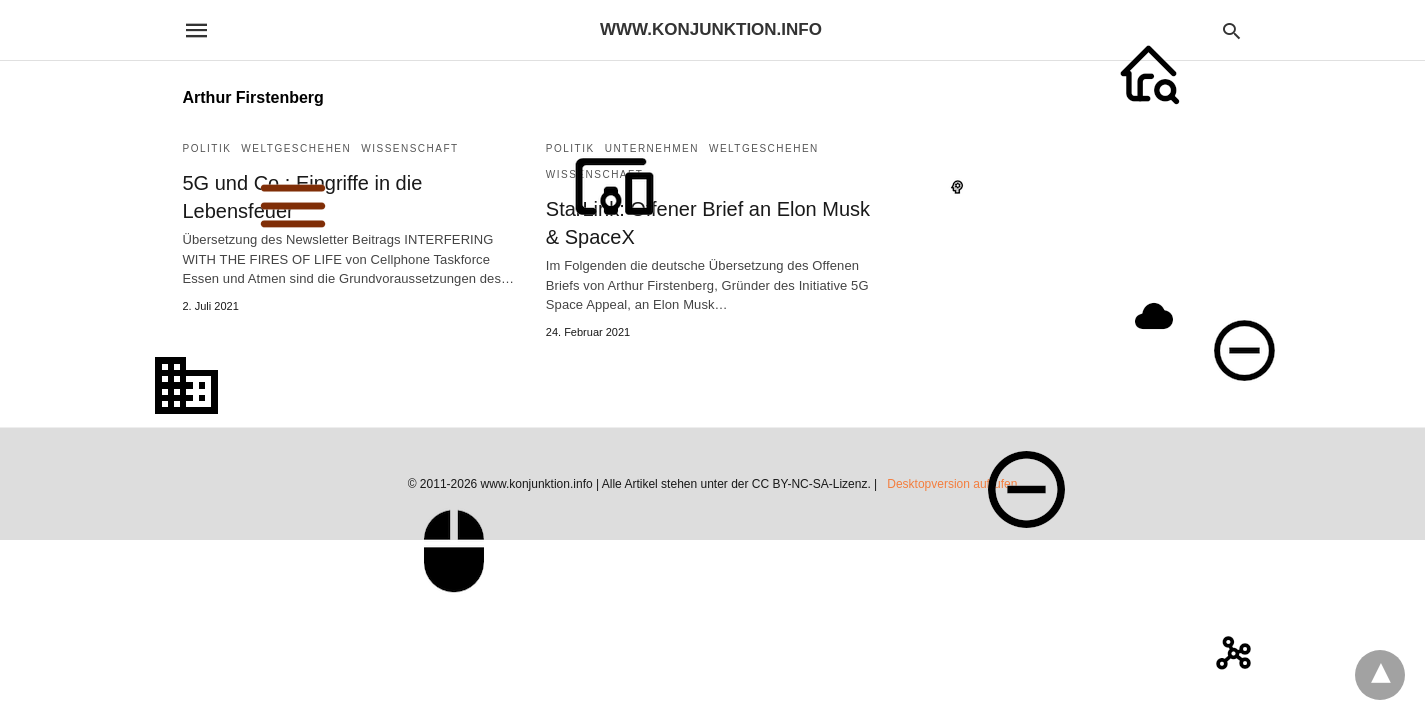  I want to click on view business contact information, so click(186, 385).